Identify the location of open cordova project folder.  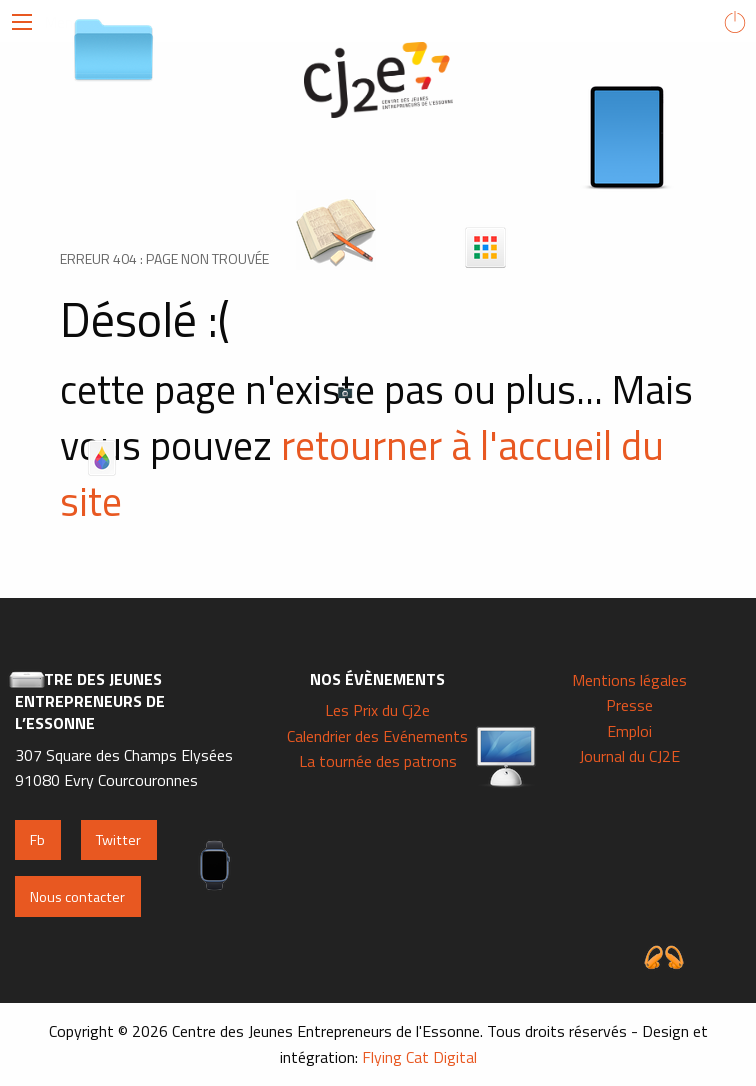
(345, 393).